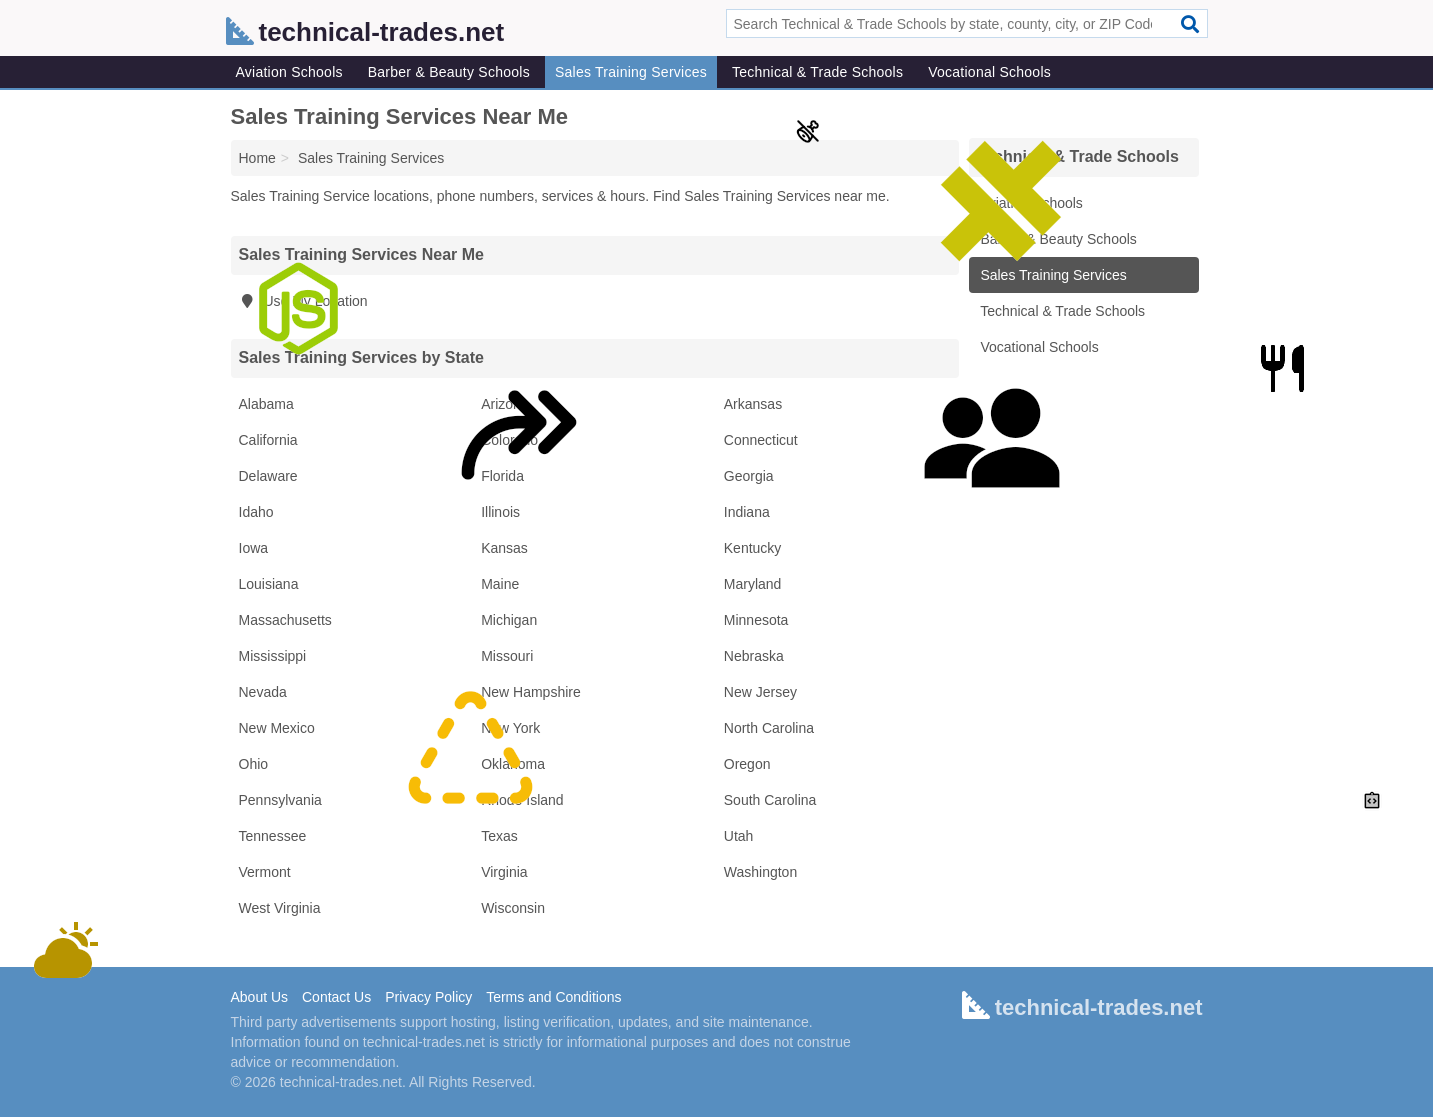 The height and width of the screenshot is (1117, 1433). What do you see at coordinates (992, 438) in the screenshot?
I see `view contacts or people list` at bounding box center [992, 438].